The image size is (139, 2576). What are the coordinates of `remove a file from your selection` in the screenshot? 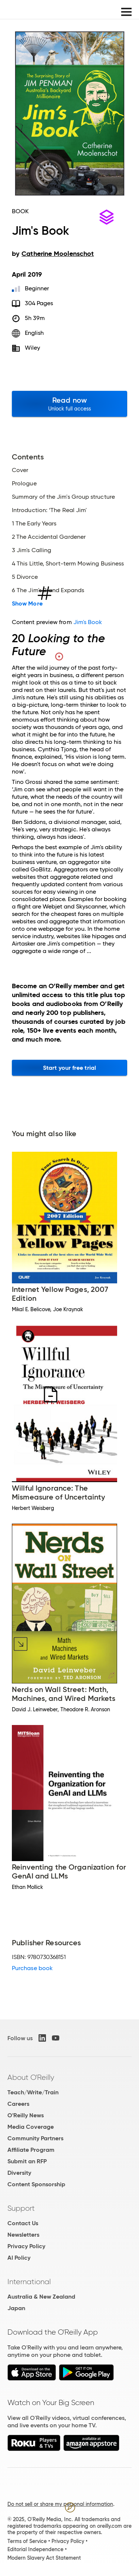 It's located at (50, 1394).